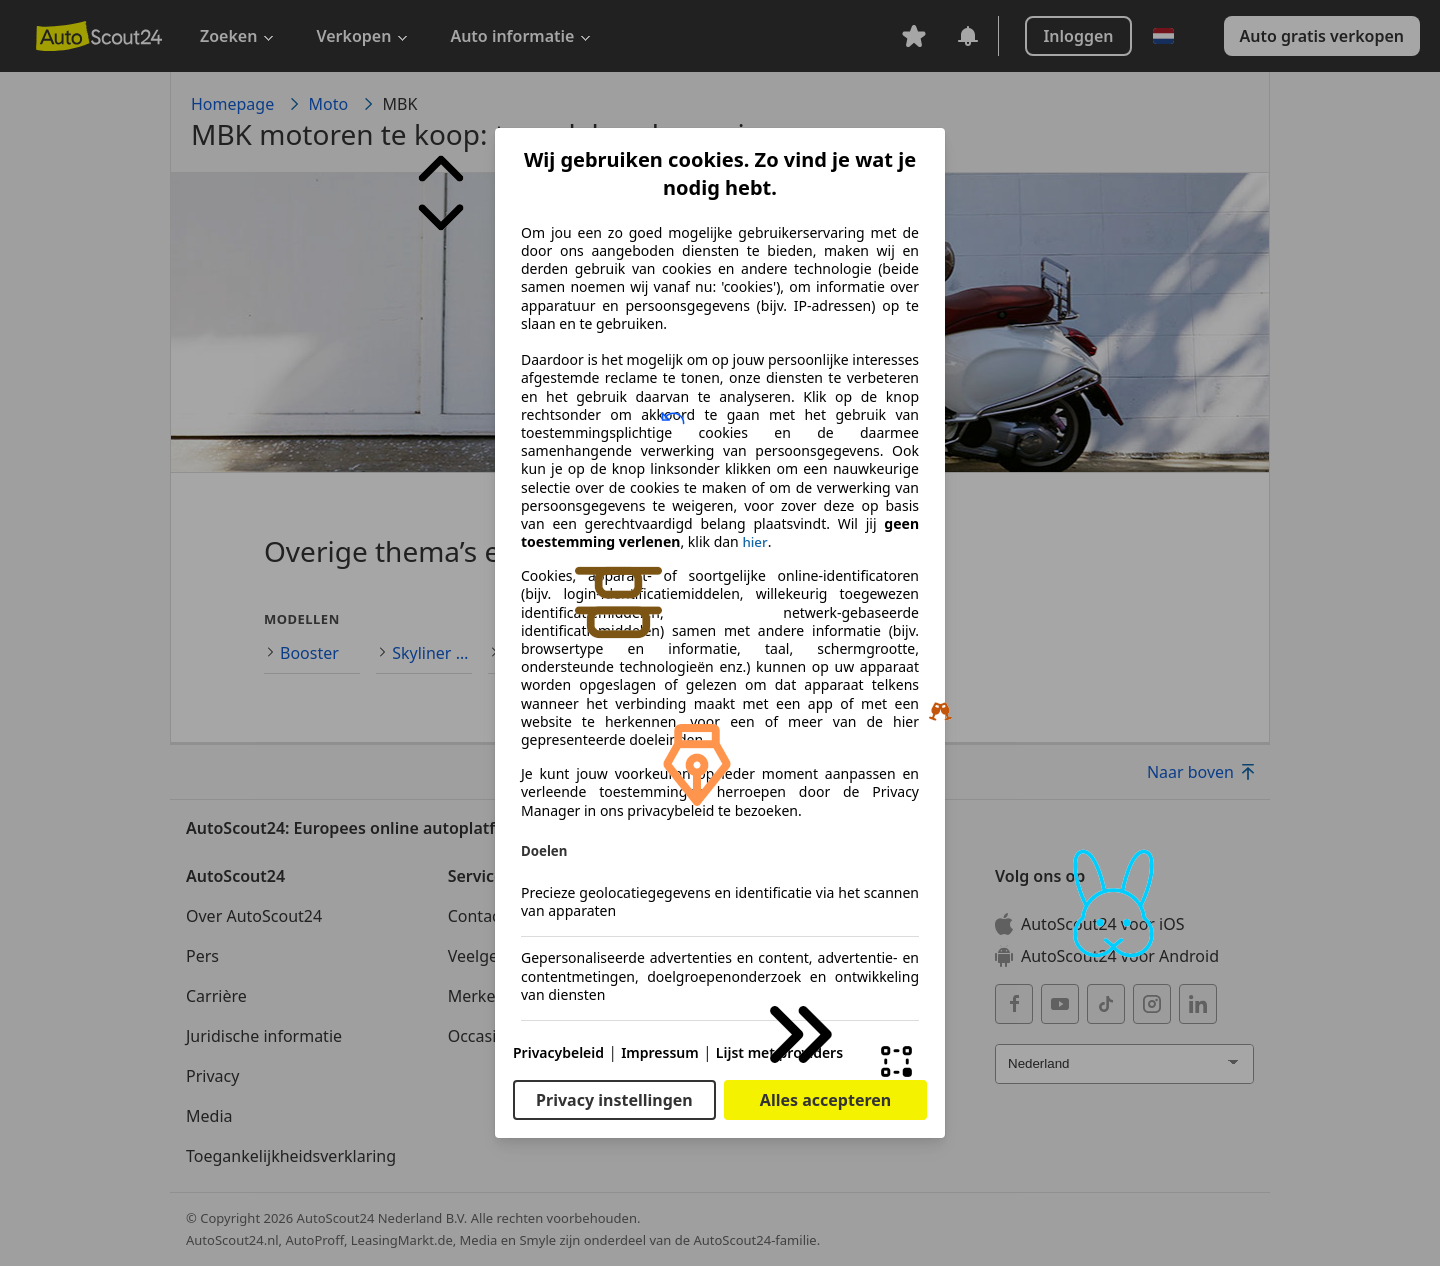 Image resolution: width=1440 pixels, height=1266 pixels. Describe the element at coordinates (798, 1034) in the screenshot. I see `skip forward or advance to the next item` at that location.